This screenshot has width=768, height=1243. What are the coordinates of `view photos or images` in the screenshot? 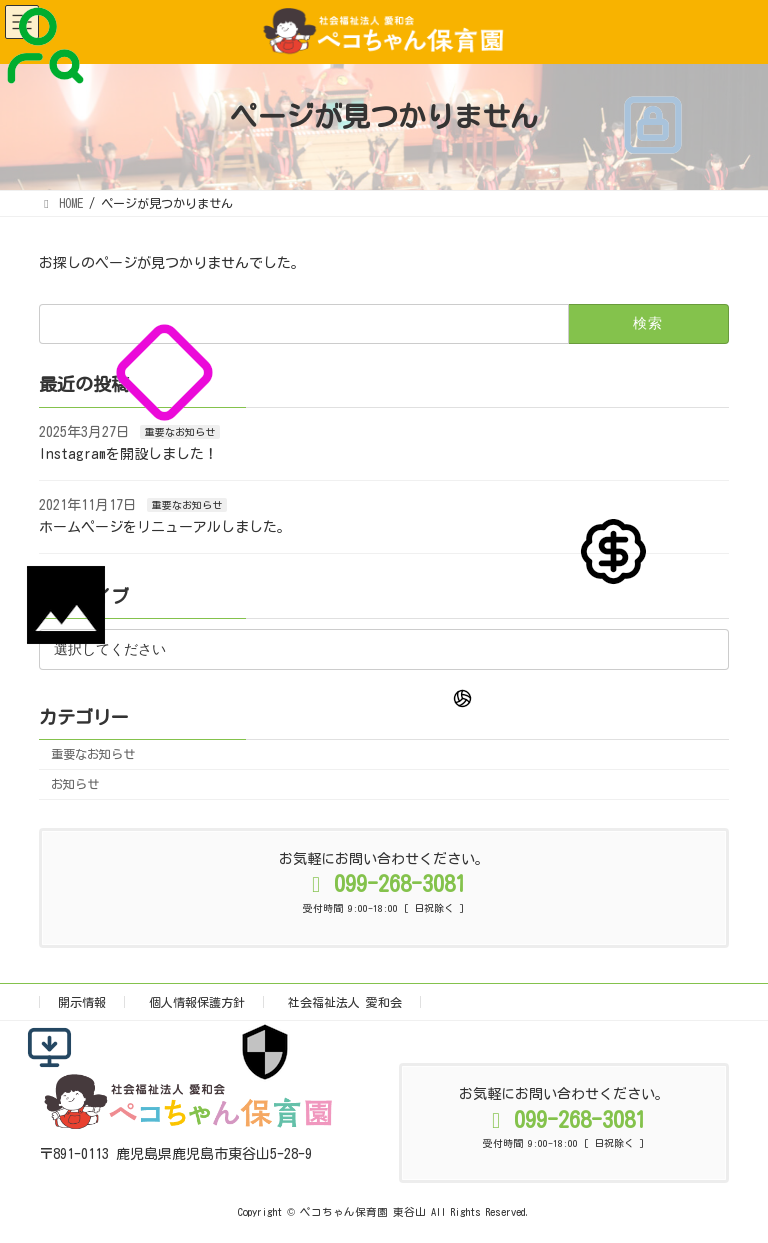 It's located at (66, 605).